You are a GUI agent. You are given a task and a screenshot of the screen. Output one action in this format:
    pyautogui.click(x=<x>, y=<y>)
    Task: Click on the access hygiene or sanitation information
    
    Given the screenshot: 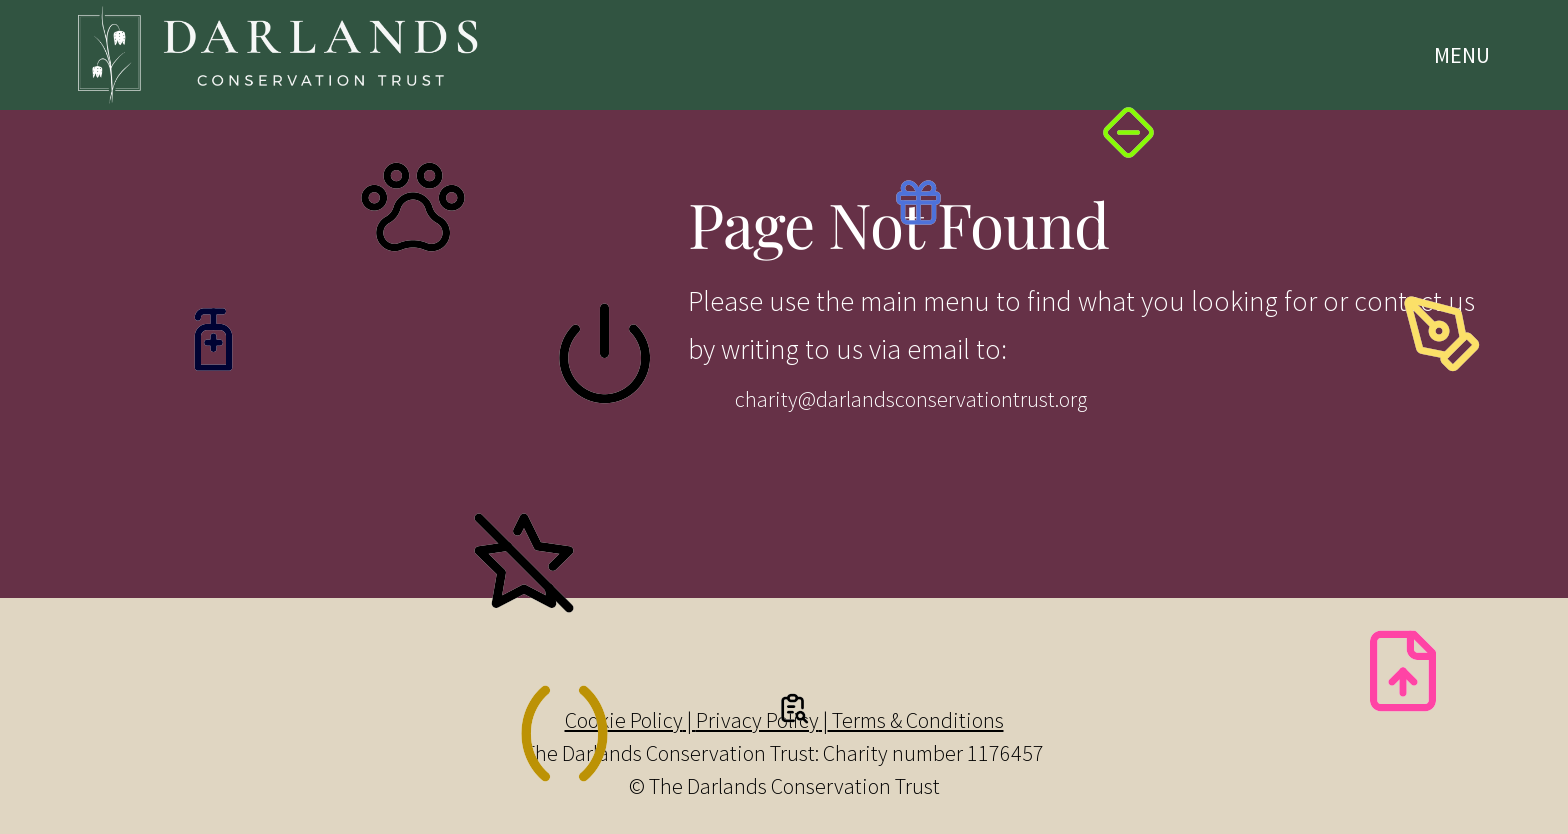 What is the action you would take?
    pyautogui.click(x=213, y=339)
    